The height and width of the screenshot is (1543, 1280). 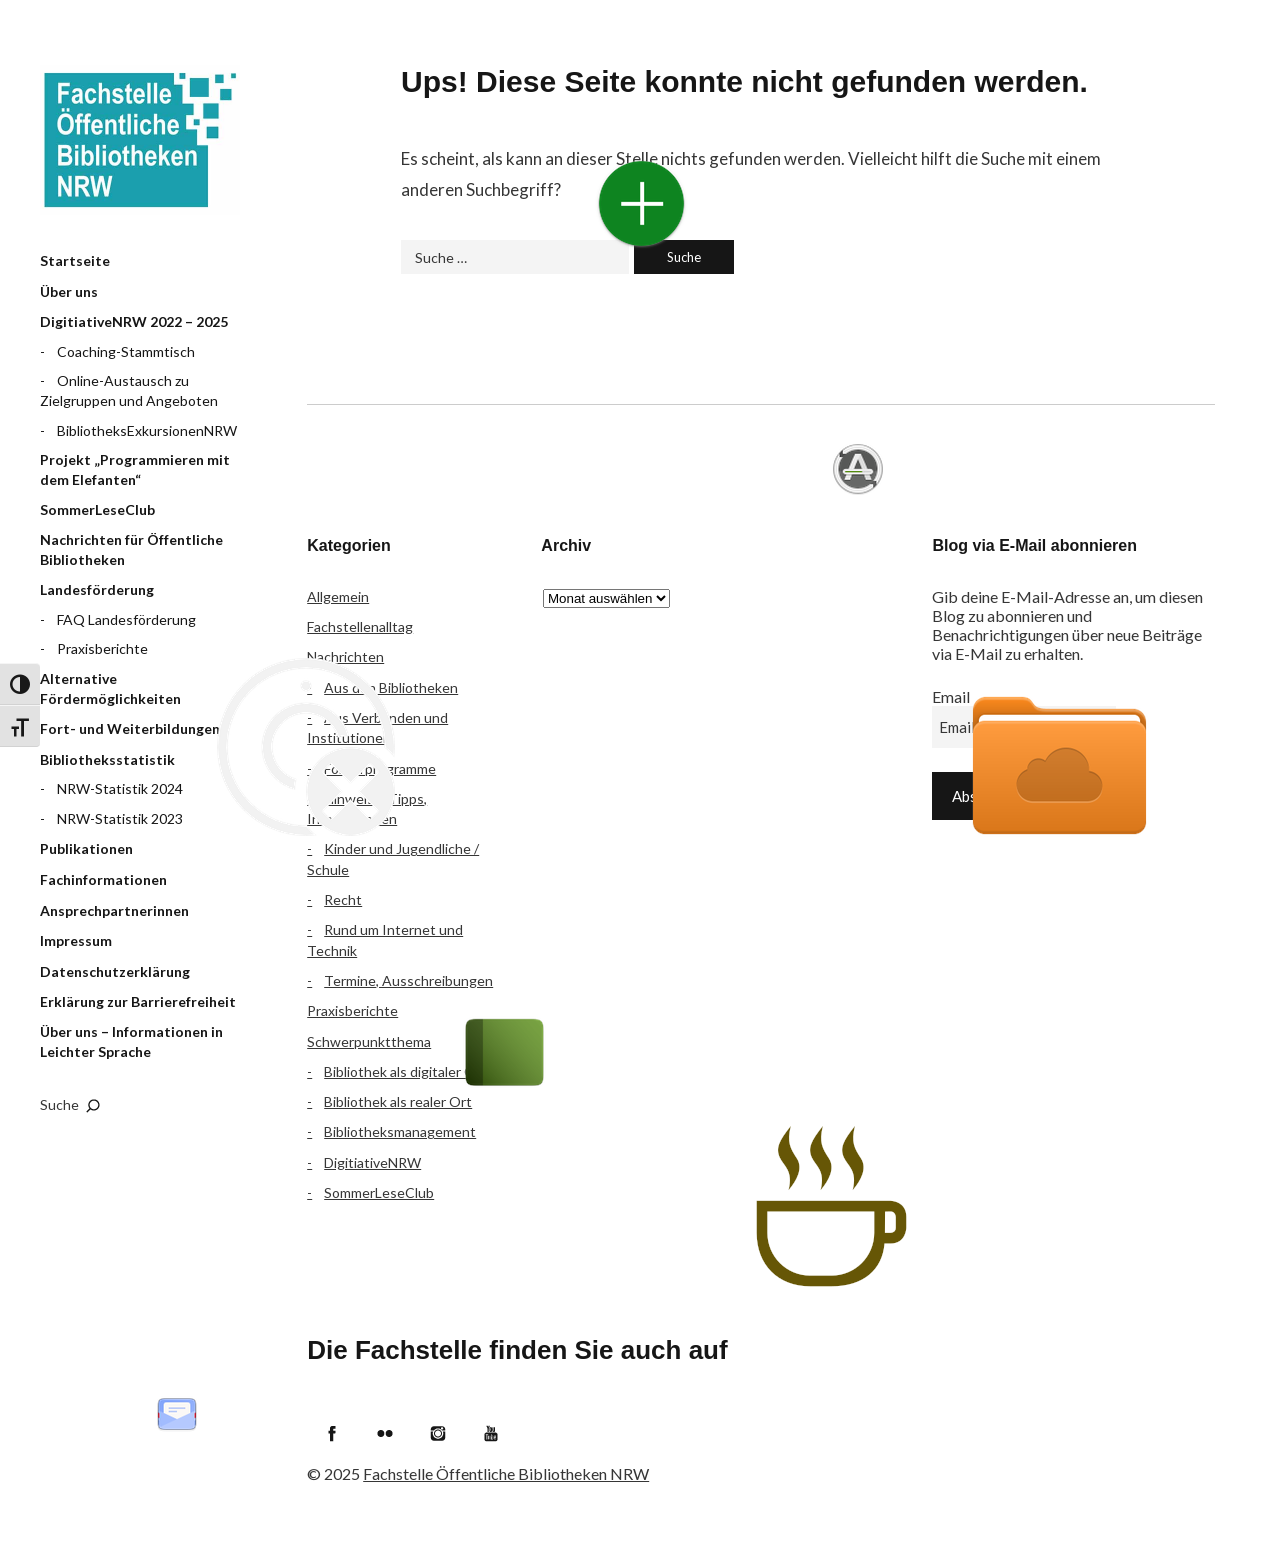 What do you see at coordinates (306, 747) in the screenshot?
I see `camera is currently disabled or blocked` at bounding box center [306, 747].